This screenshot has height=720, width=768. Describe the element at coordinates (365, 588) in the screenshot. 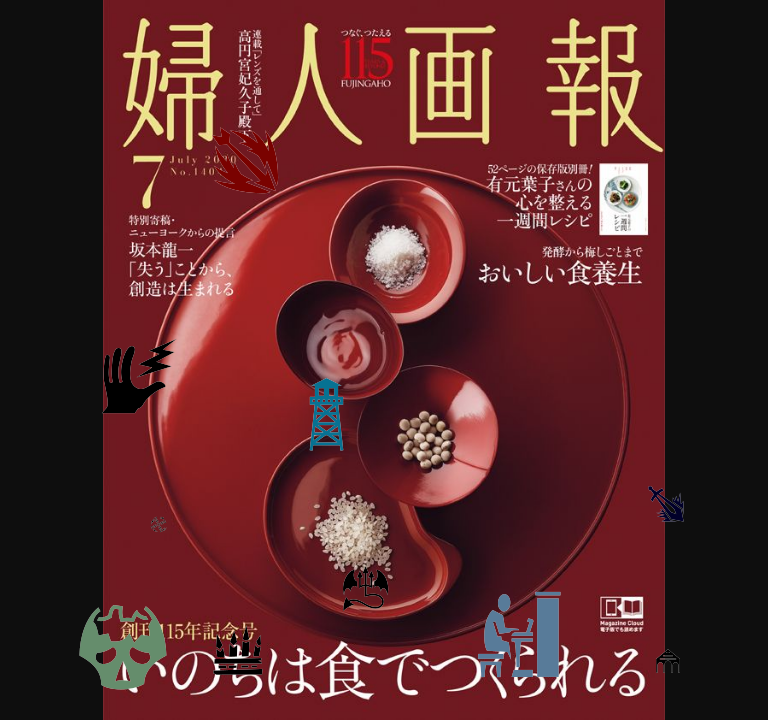

I see `select a devil or demon character` at that location.